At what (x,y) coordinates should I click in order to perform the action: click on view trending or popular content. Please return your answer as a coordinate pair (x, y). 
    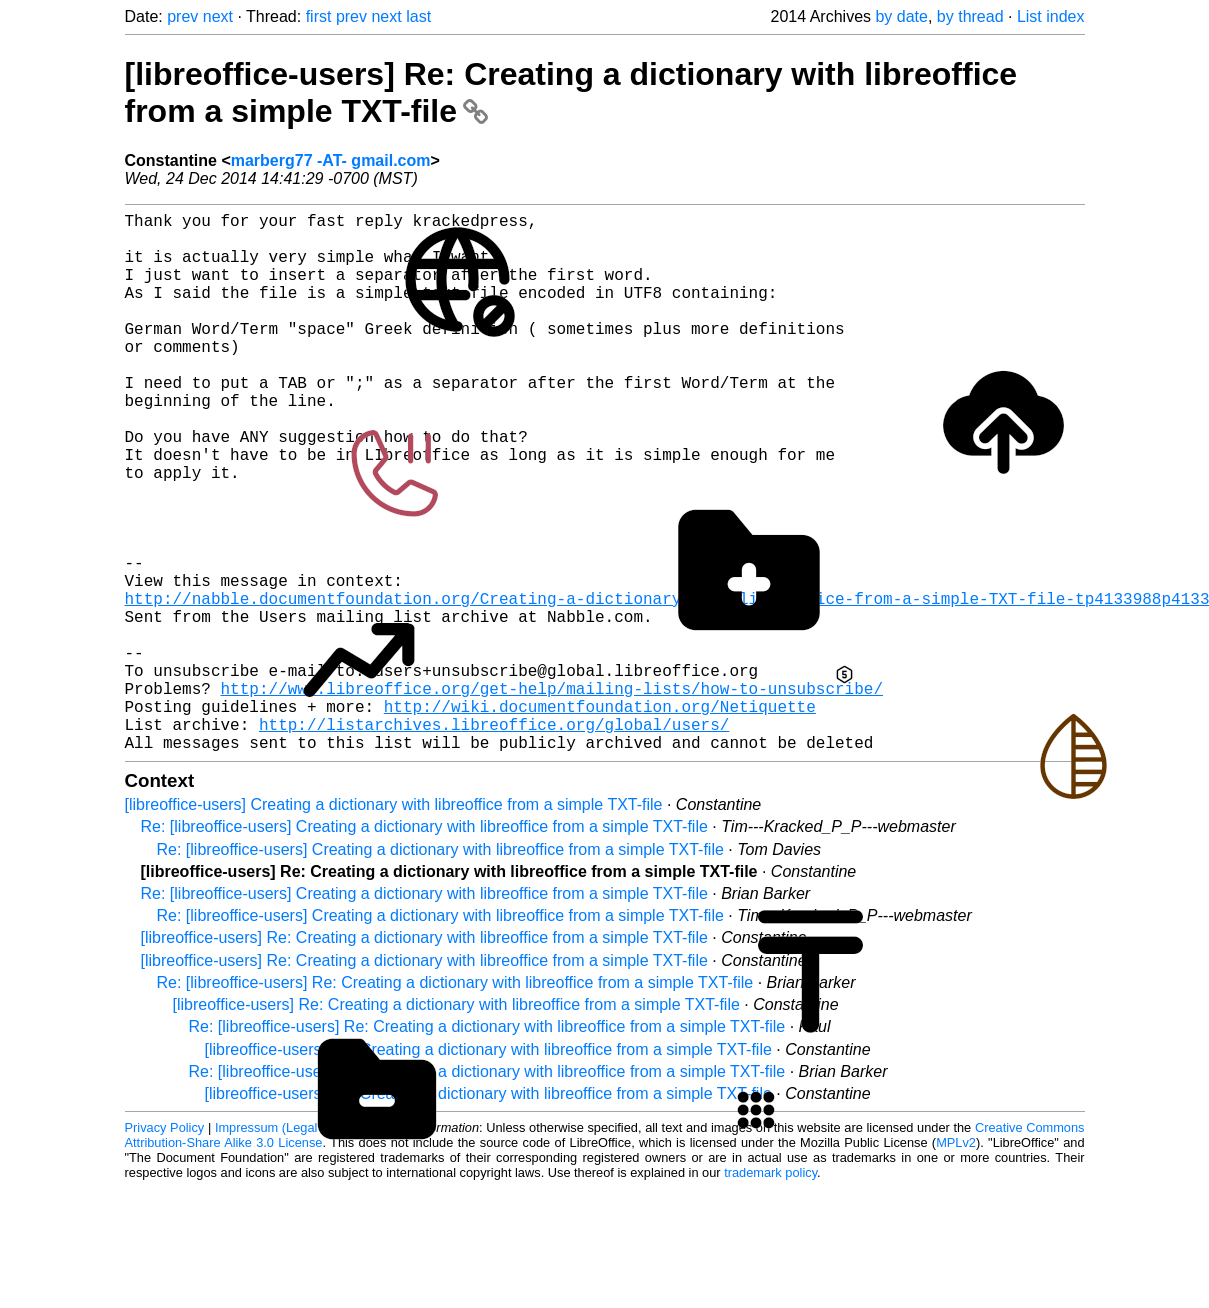
    Looking at the image, I should click on (359, 660).